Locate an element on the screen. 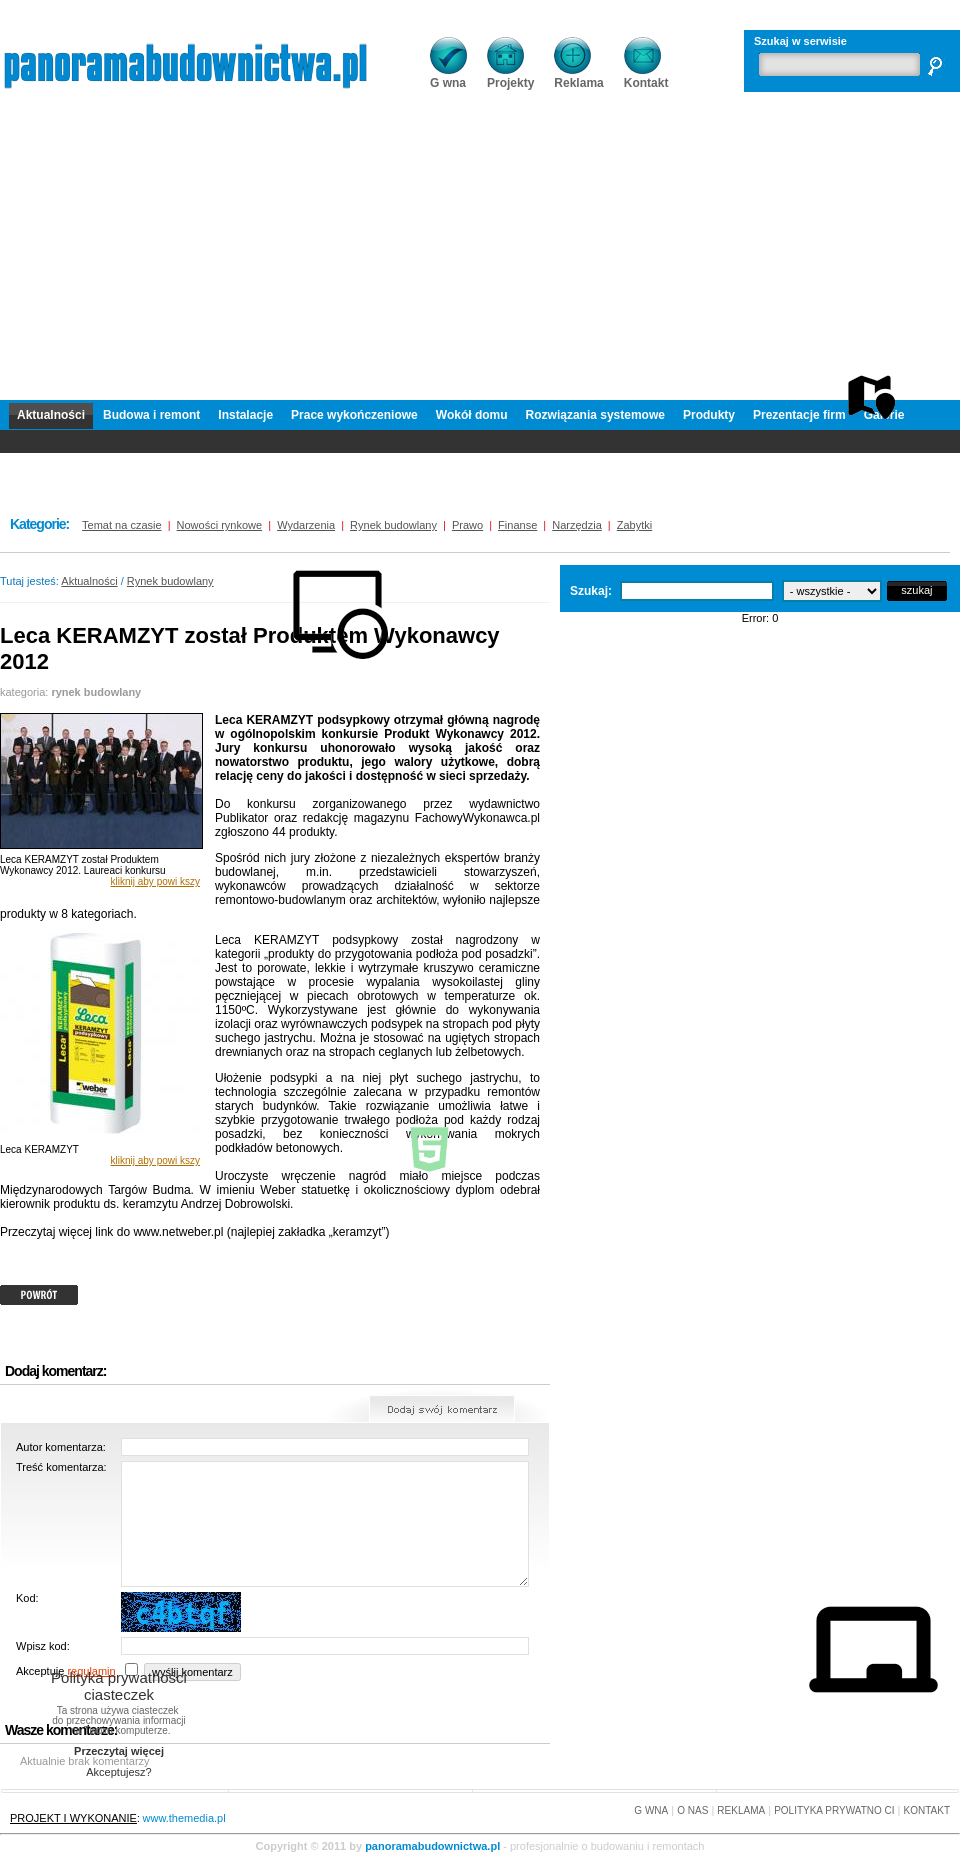  view map with marked location is located at coordinates (869, 395).